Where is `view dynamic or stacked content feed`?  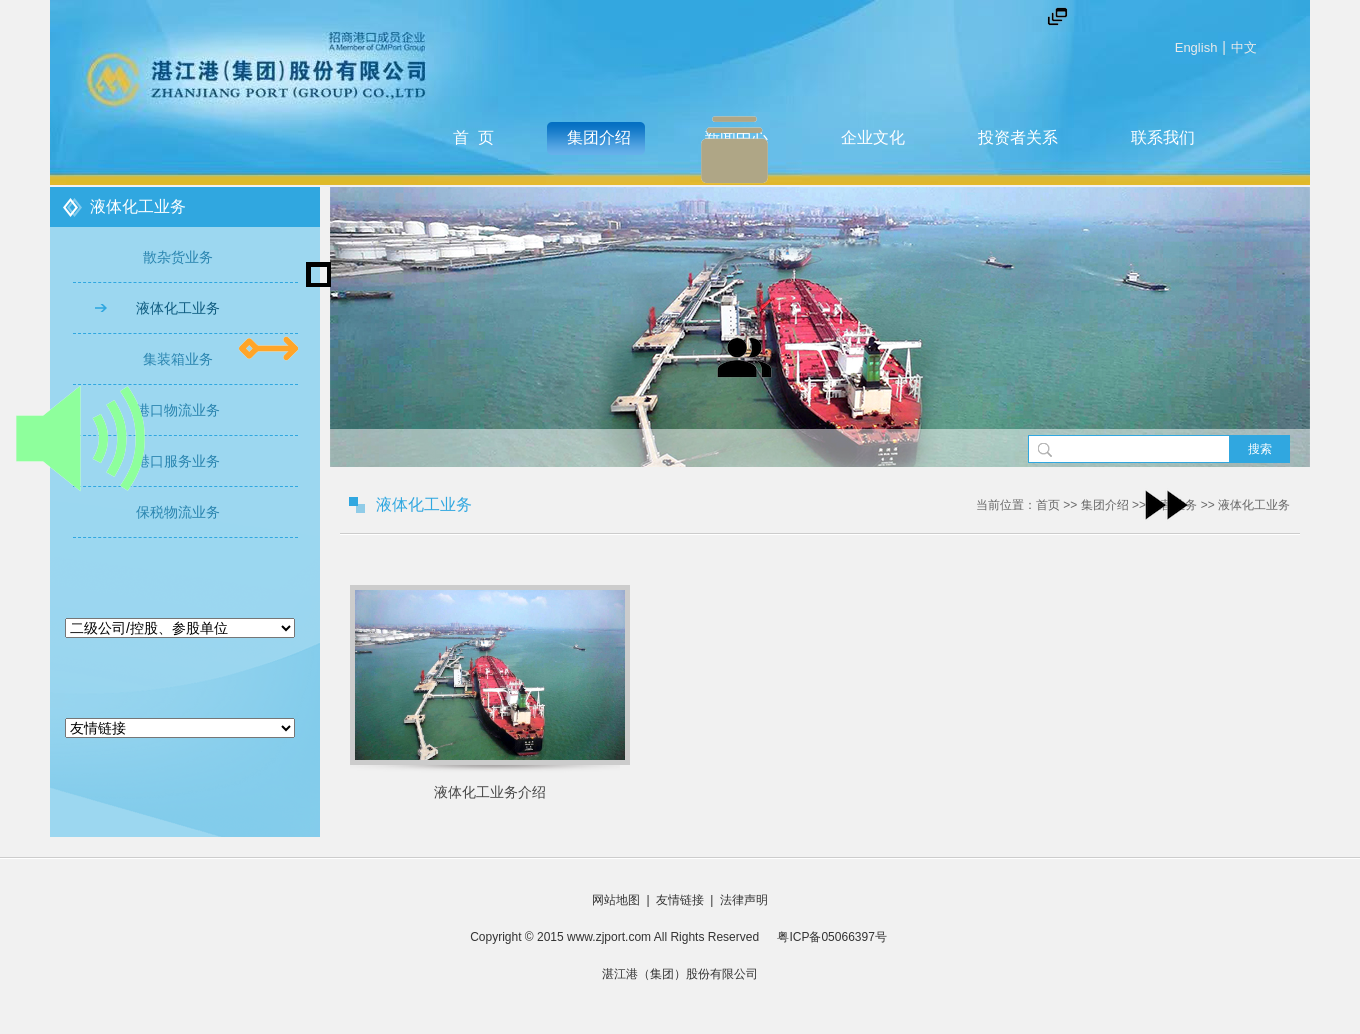
view dynamic or stacked content feed is located at coordinates (1057, 16).